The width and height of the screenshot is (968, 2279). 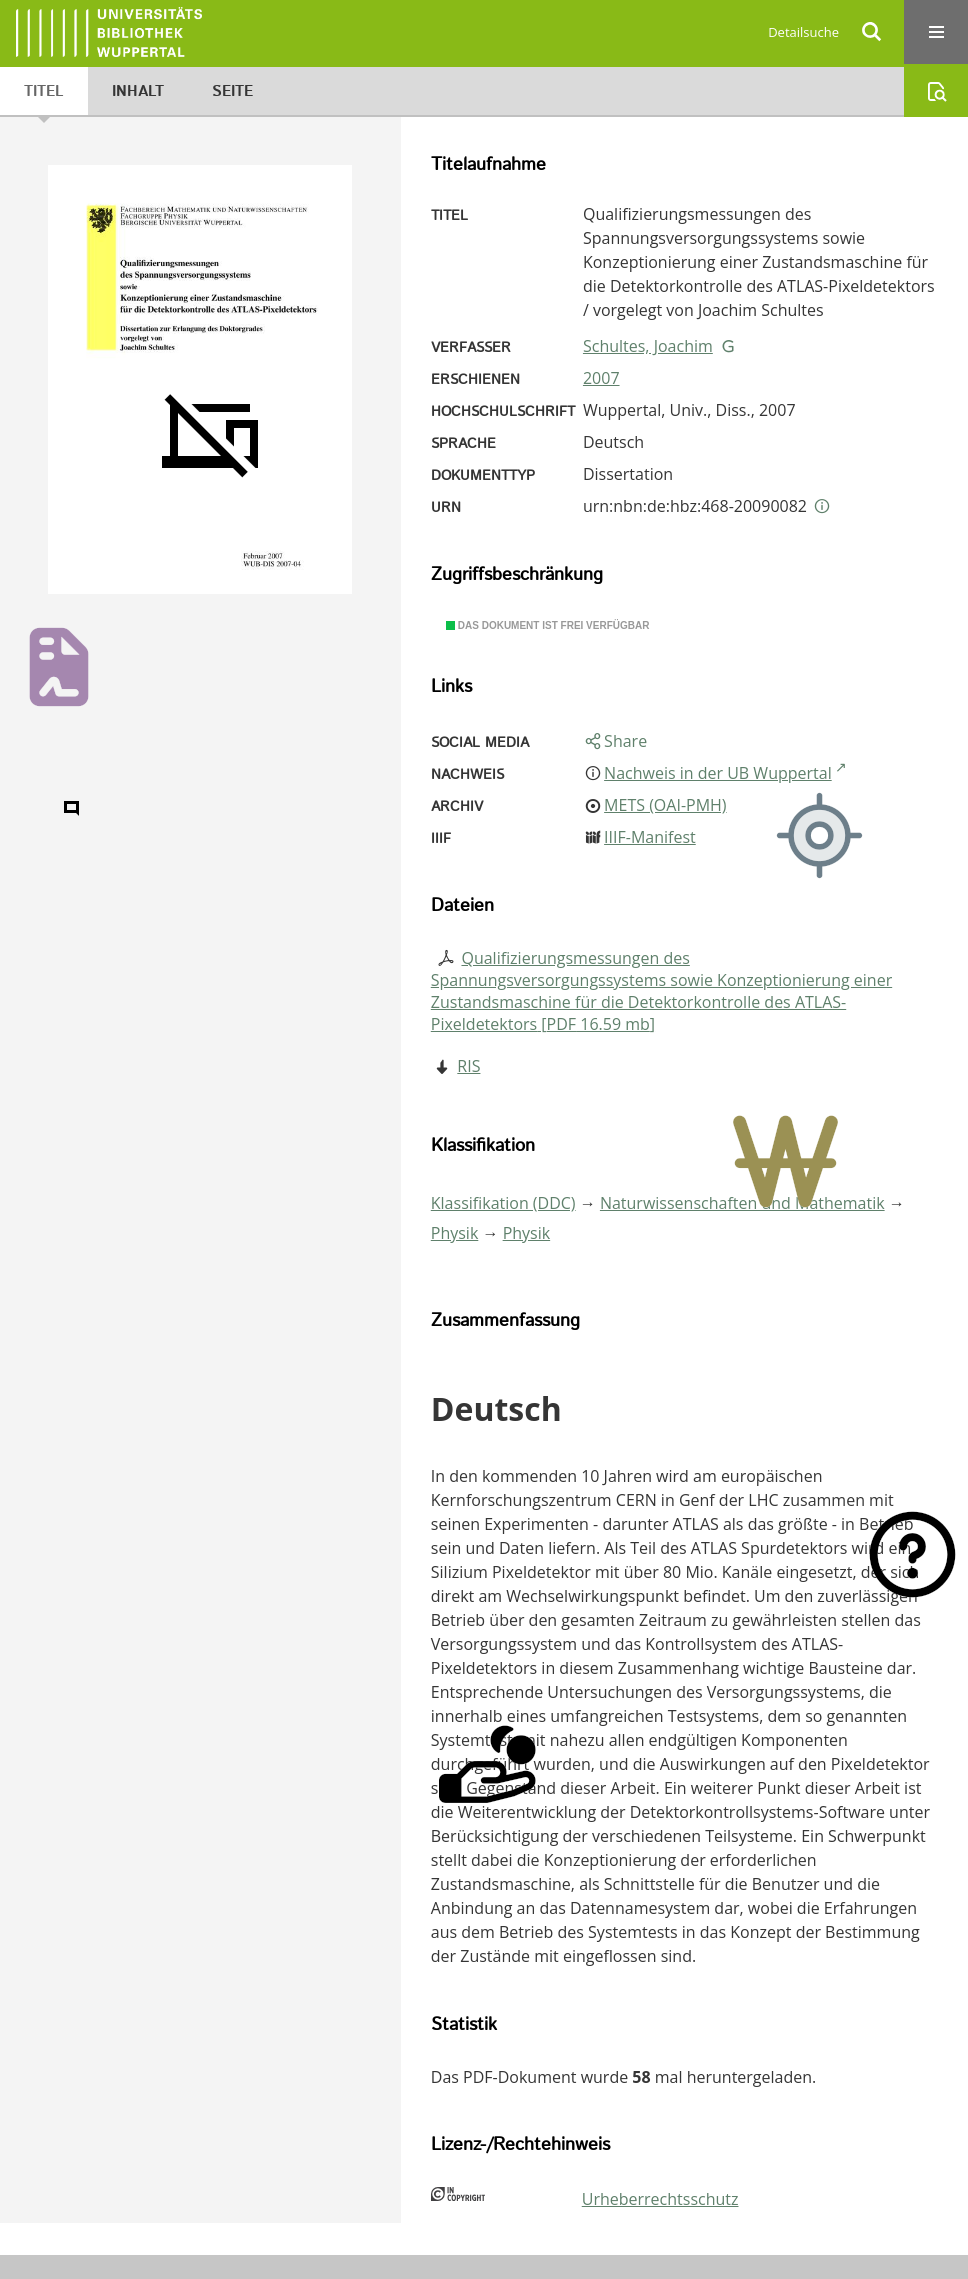 I want to click on add a comment to the document, so click(x=71, y=808).